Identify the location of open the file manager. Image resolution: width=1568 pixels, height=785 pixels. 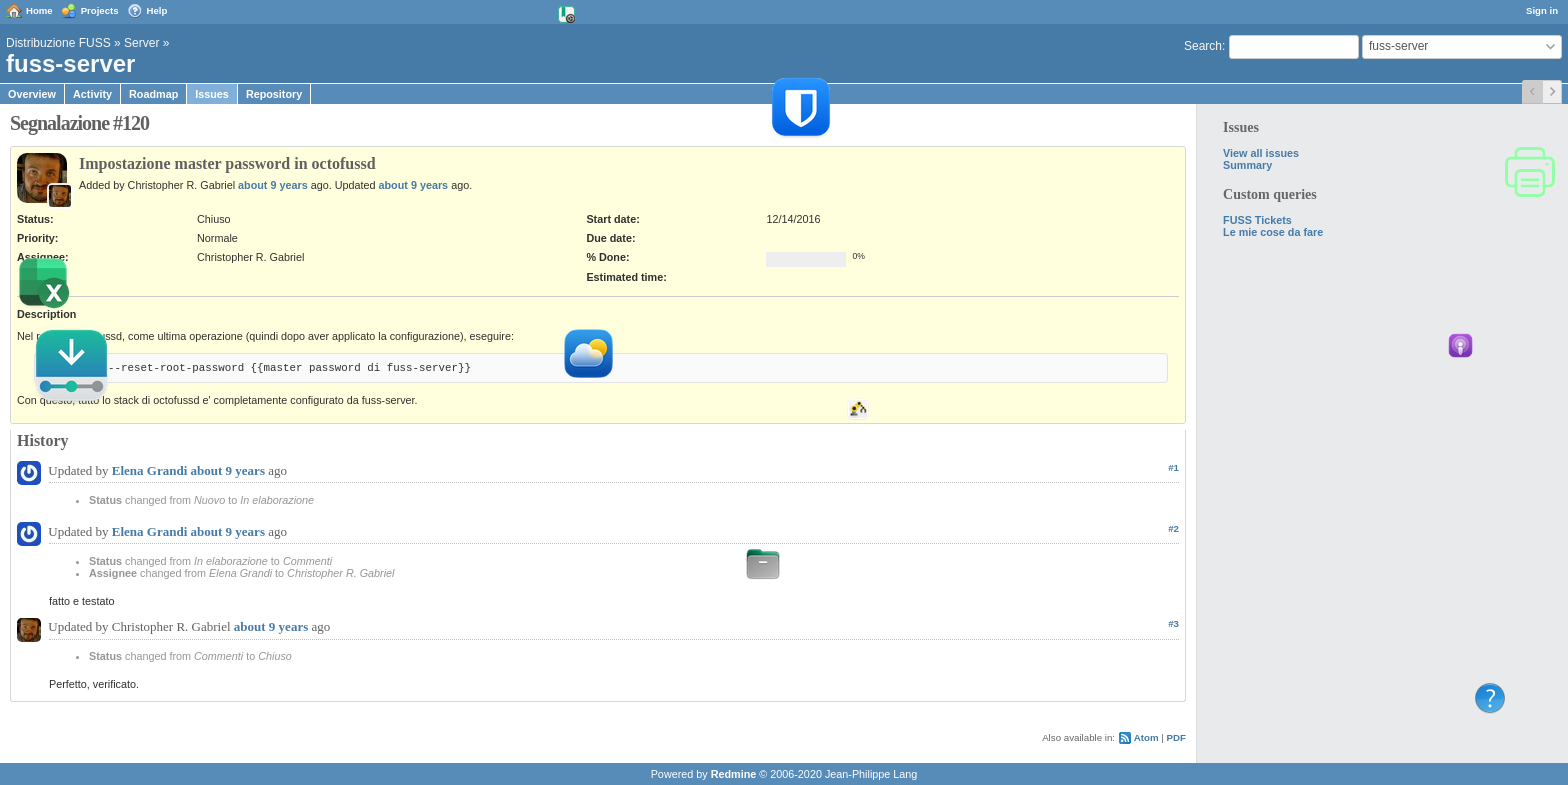
(763, 564).